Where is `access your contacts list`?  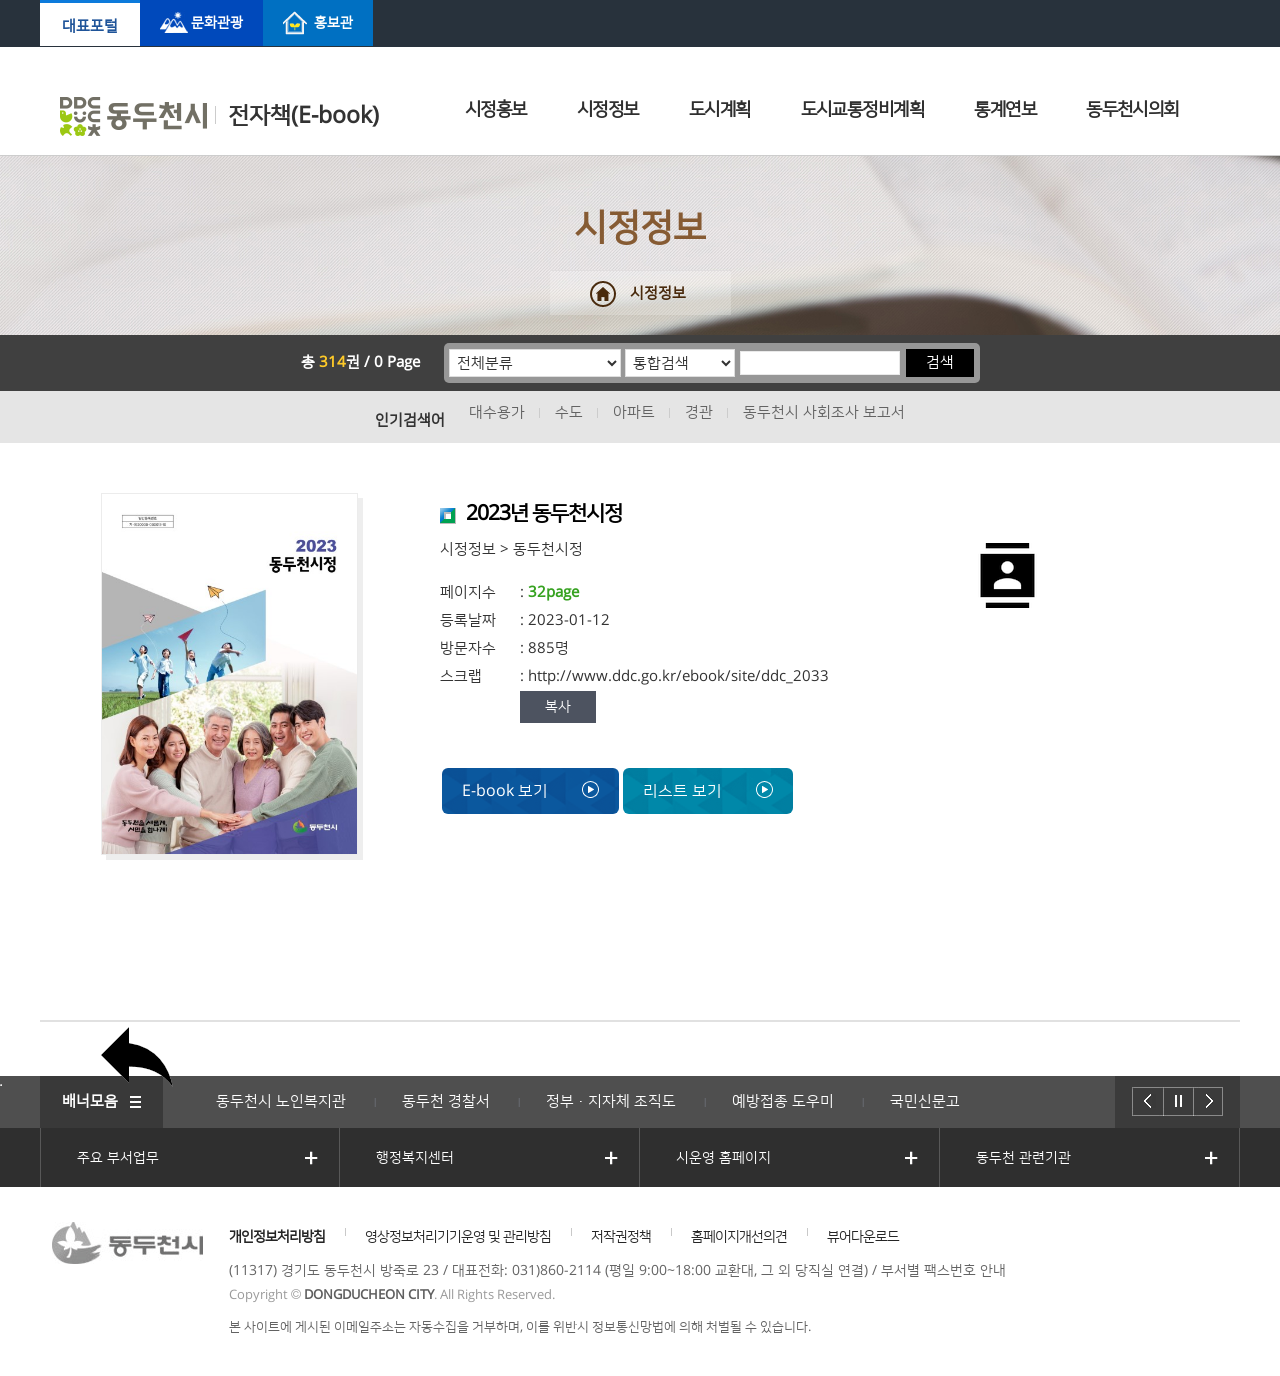 access your contacts list is located at coordinates (1007, 575).